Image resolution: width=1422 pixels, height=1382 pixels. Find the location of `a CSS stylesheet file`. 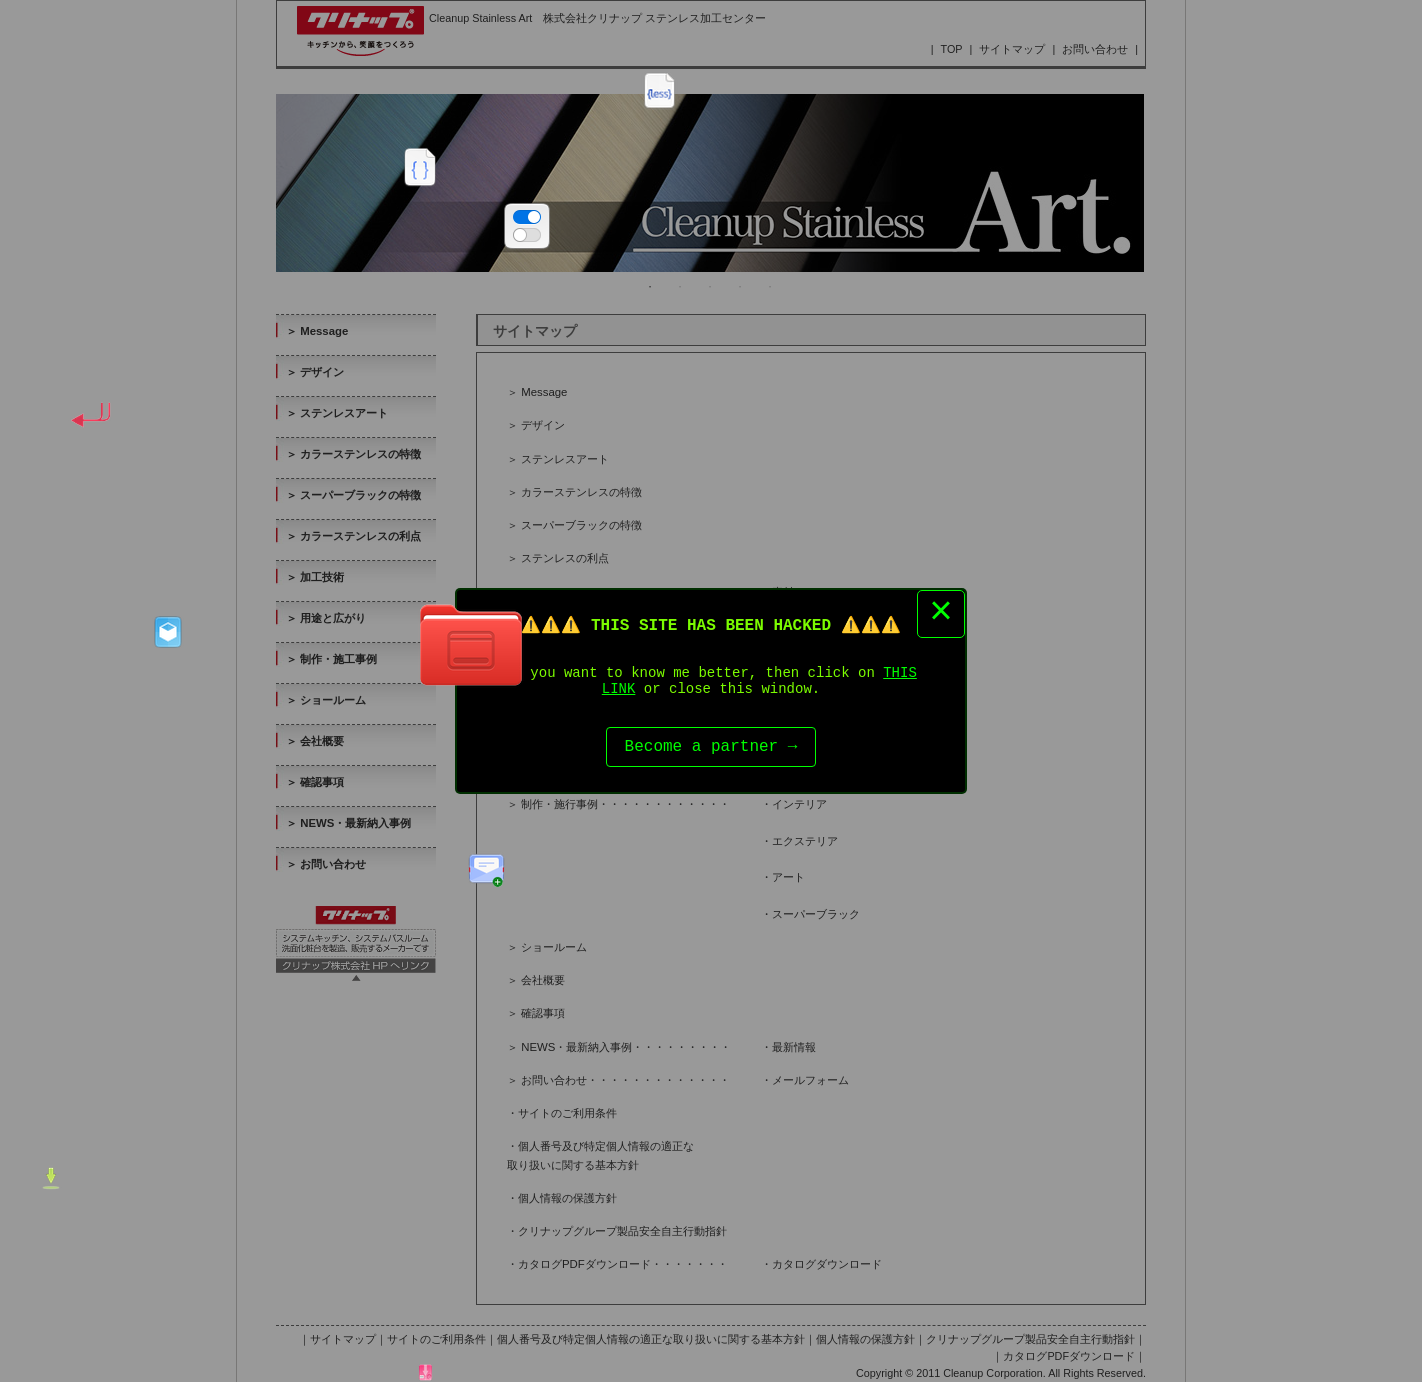

a CSS stylesheet file is located at coordinates (420, 167).